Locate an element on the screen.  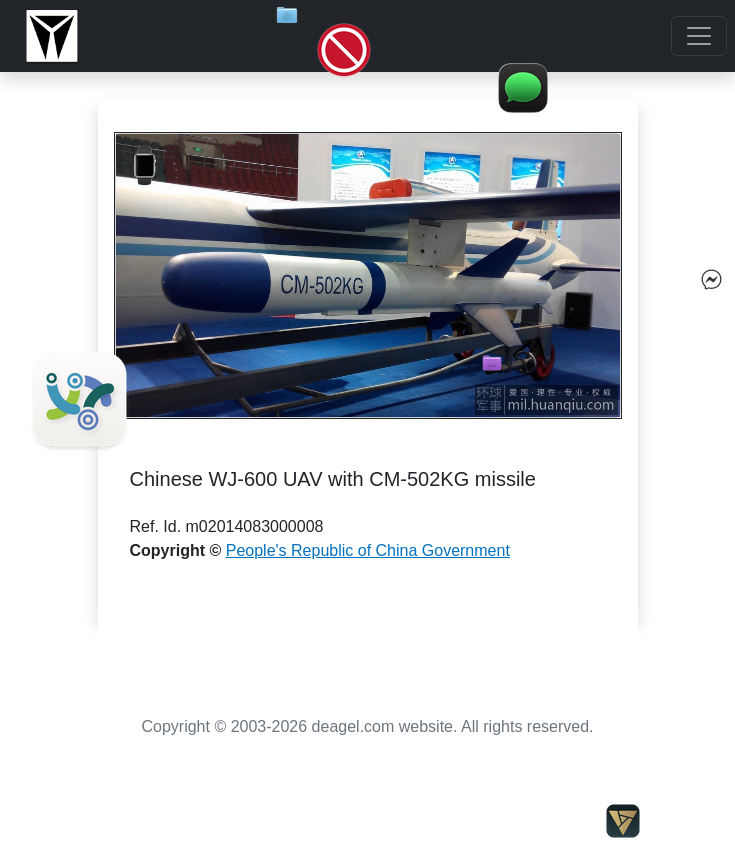
folder containing HTML or web-related files is located at coordinates (287, 15).